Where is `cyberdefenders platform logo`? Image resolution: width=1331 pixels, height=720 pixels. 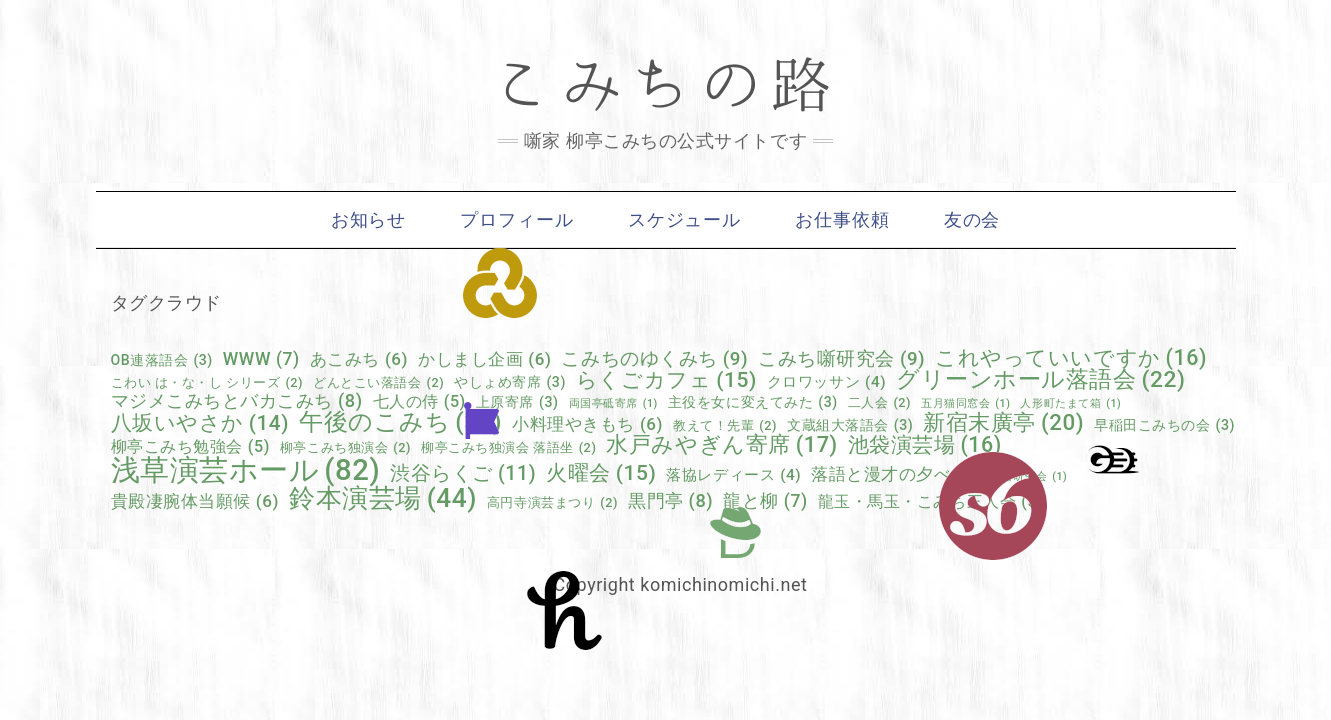 cyberdefenders platform logo is located at coordinates (735, 532).